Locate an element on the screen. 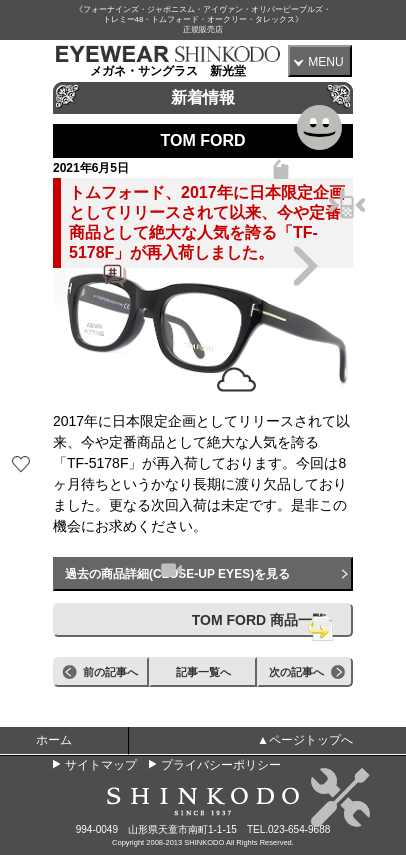 The image size is (406, 855). revert document to previous version is located at coordinates (321, 628).